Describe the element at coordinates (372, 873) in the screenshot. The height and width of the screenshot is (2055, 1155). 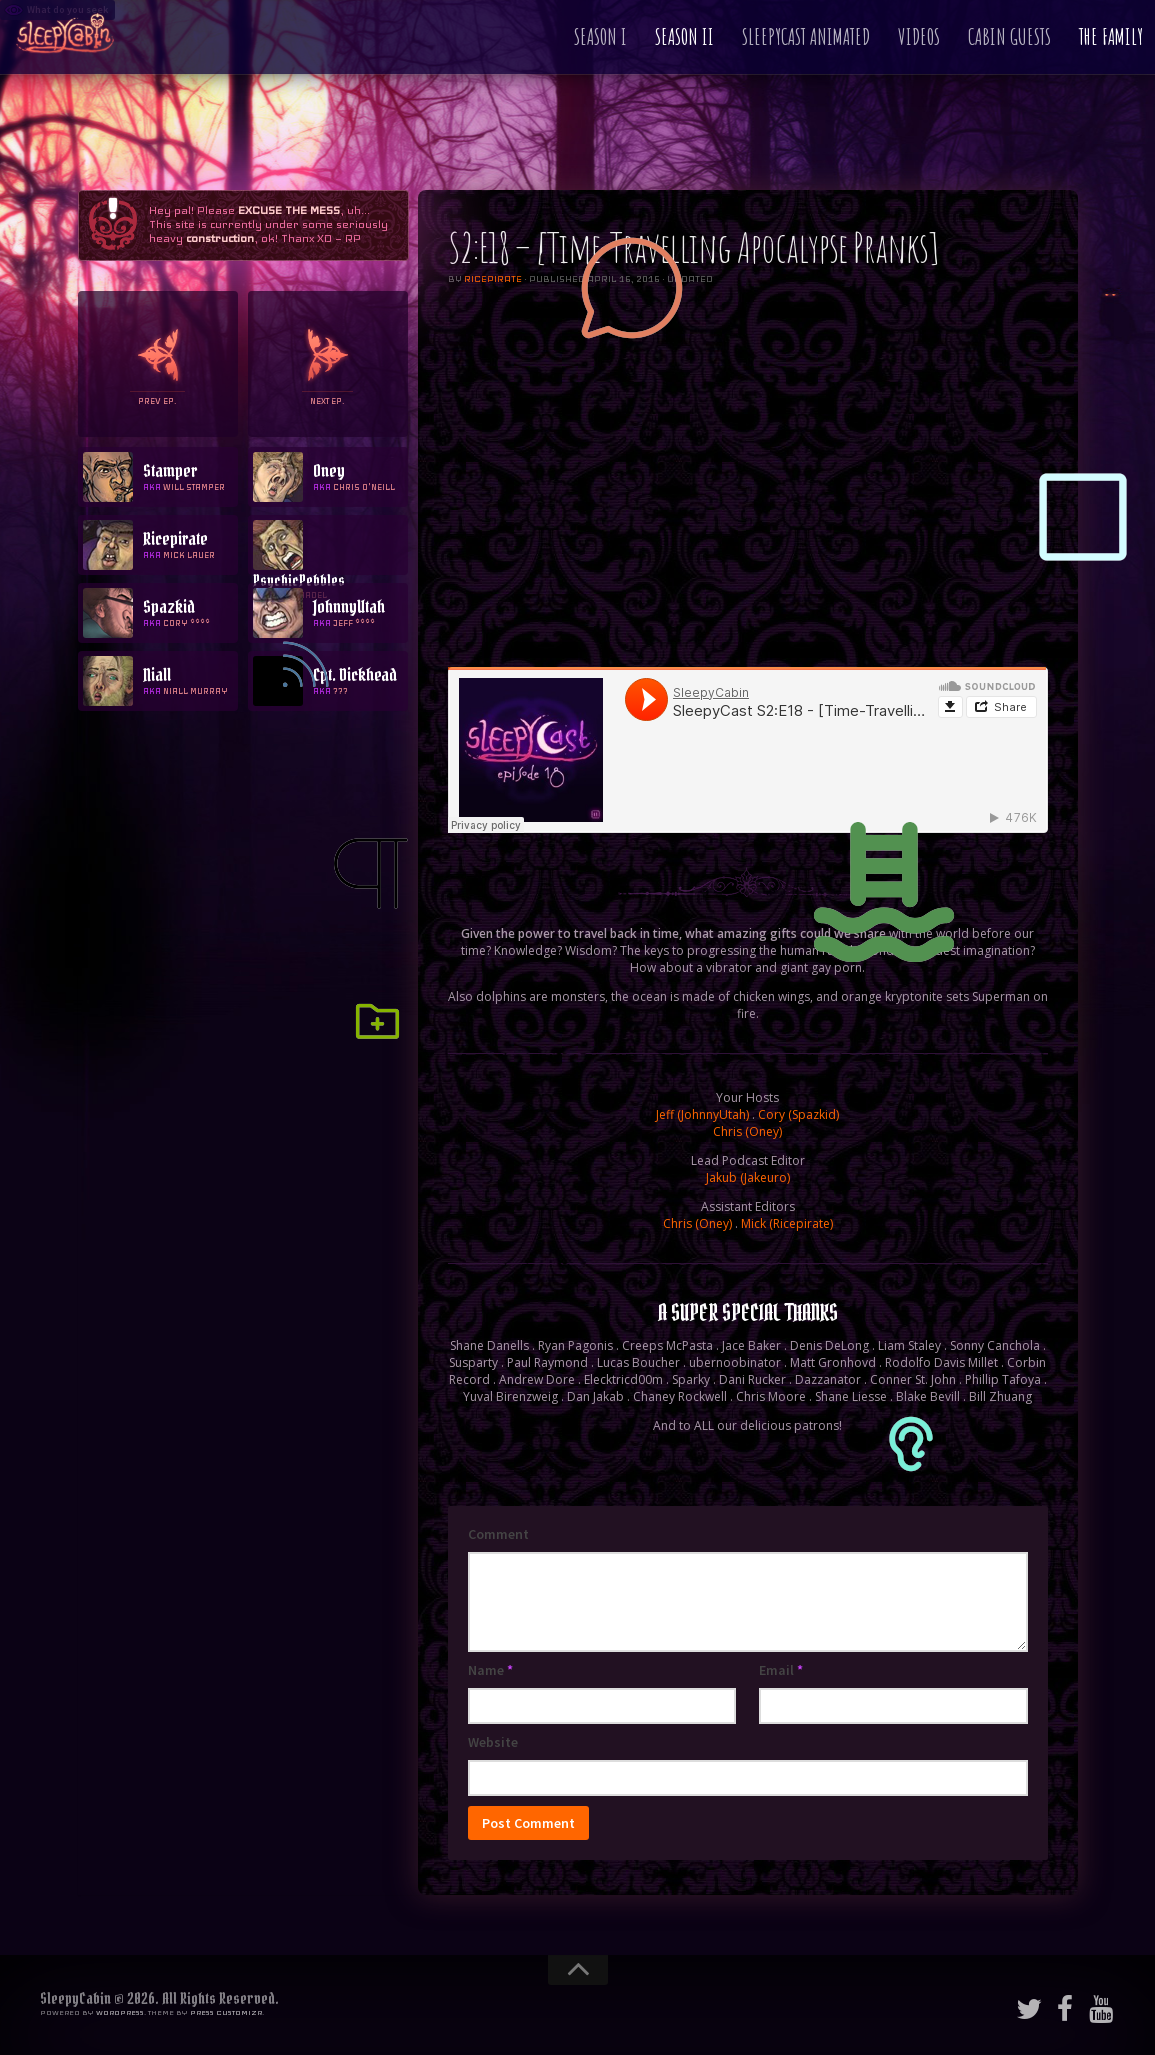
I see `toggle paragraph formatting options` at that location.